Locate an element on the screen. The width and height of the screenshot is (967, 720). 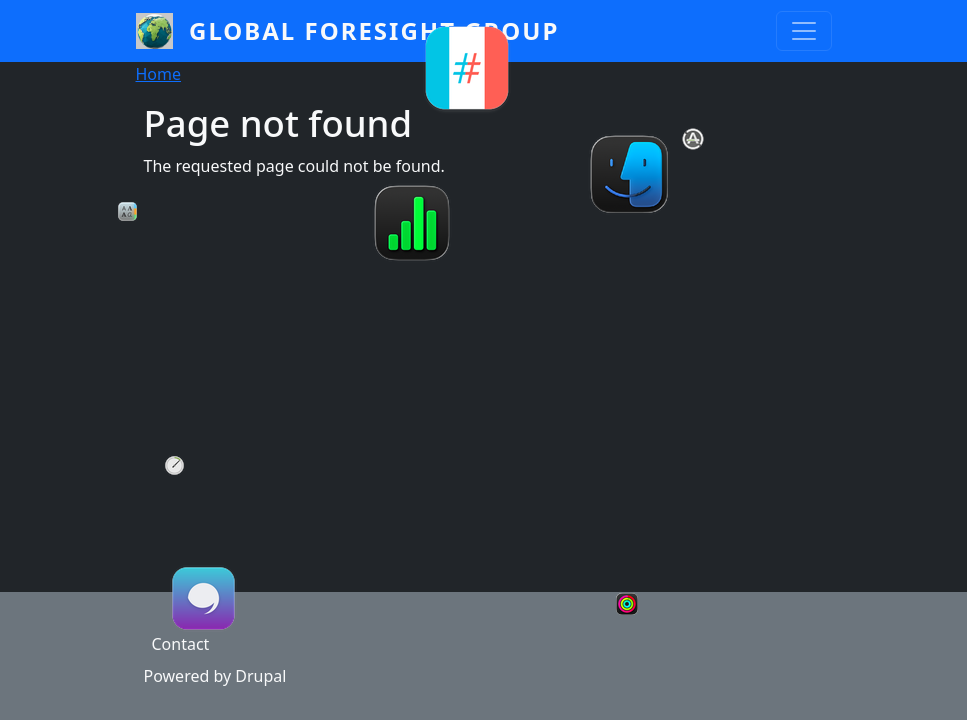
open akonadi personal information management app is located at coordinates (203, 598).